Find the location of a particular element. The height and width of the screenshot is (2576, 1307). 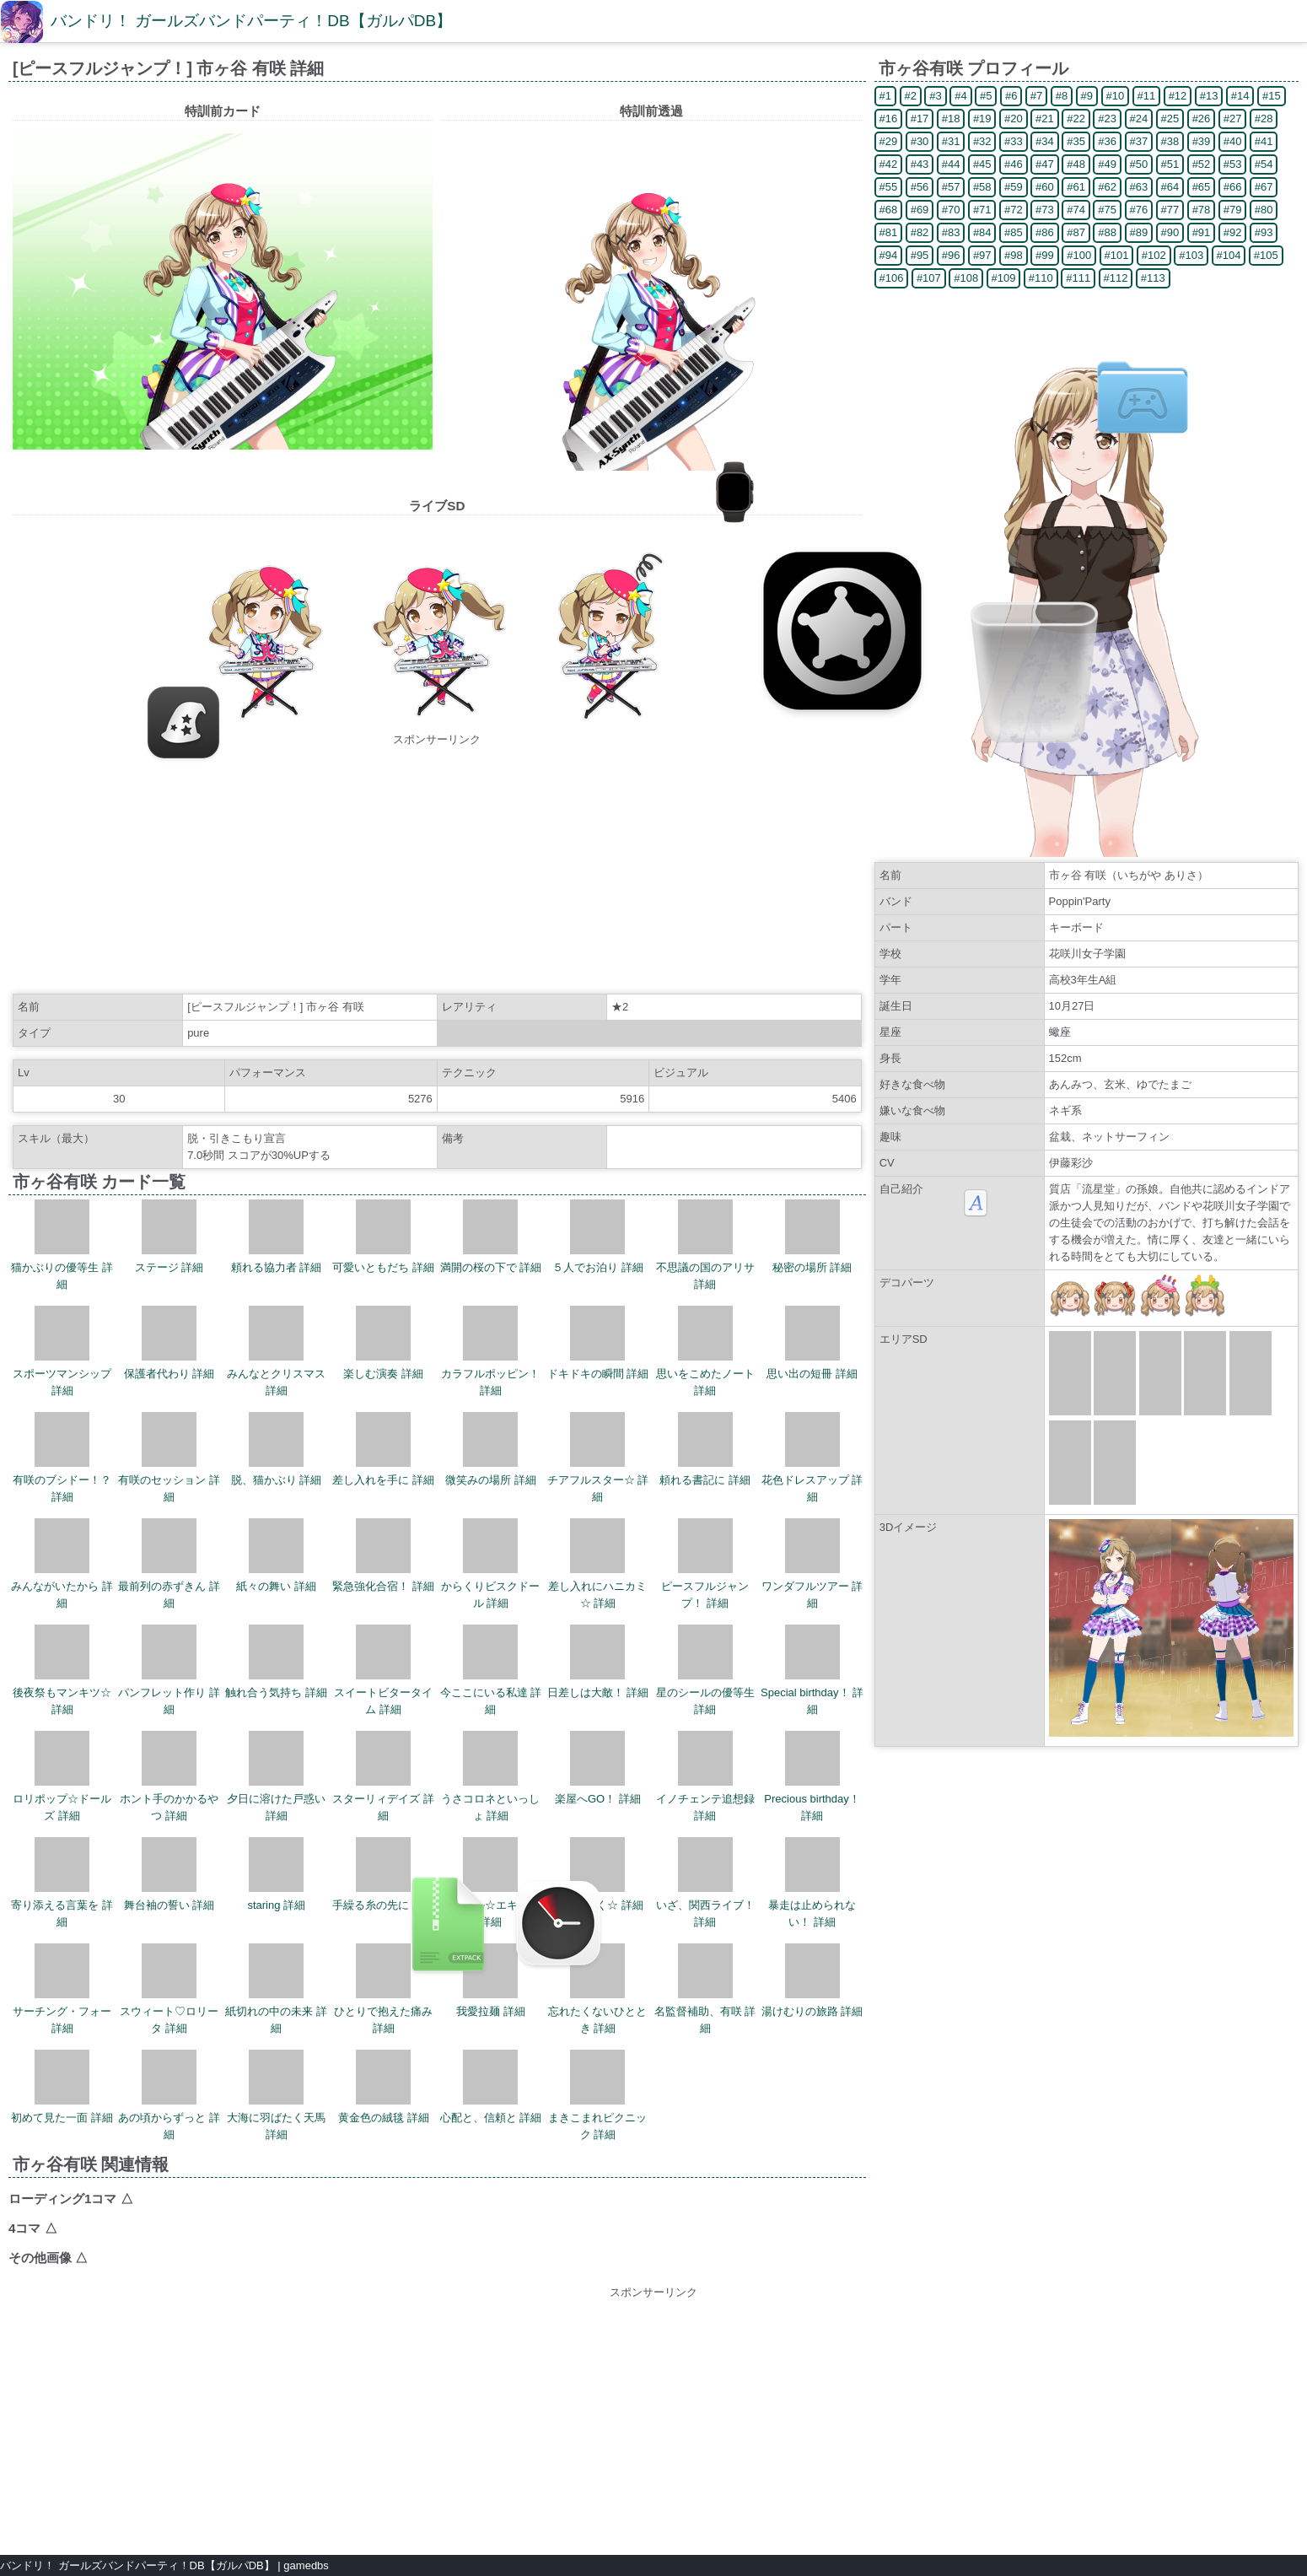

open gnome evolution calendar alarm notifications is located at coordinates (558, 1923).